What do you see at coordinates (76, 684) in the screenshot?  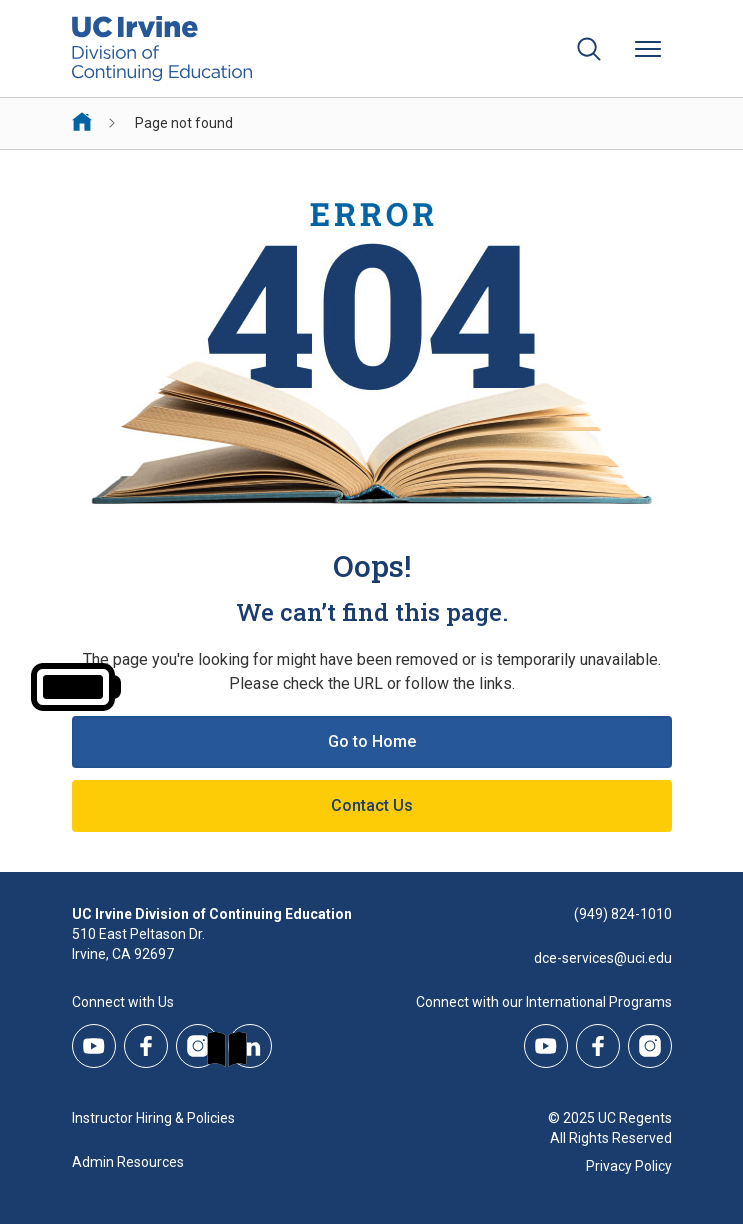 I see `indicates full battery charge` at bounding box center [76, 684].